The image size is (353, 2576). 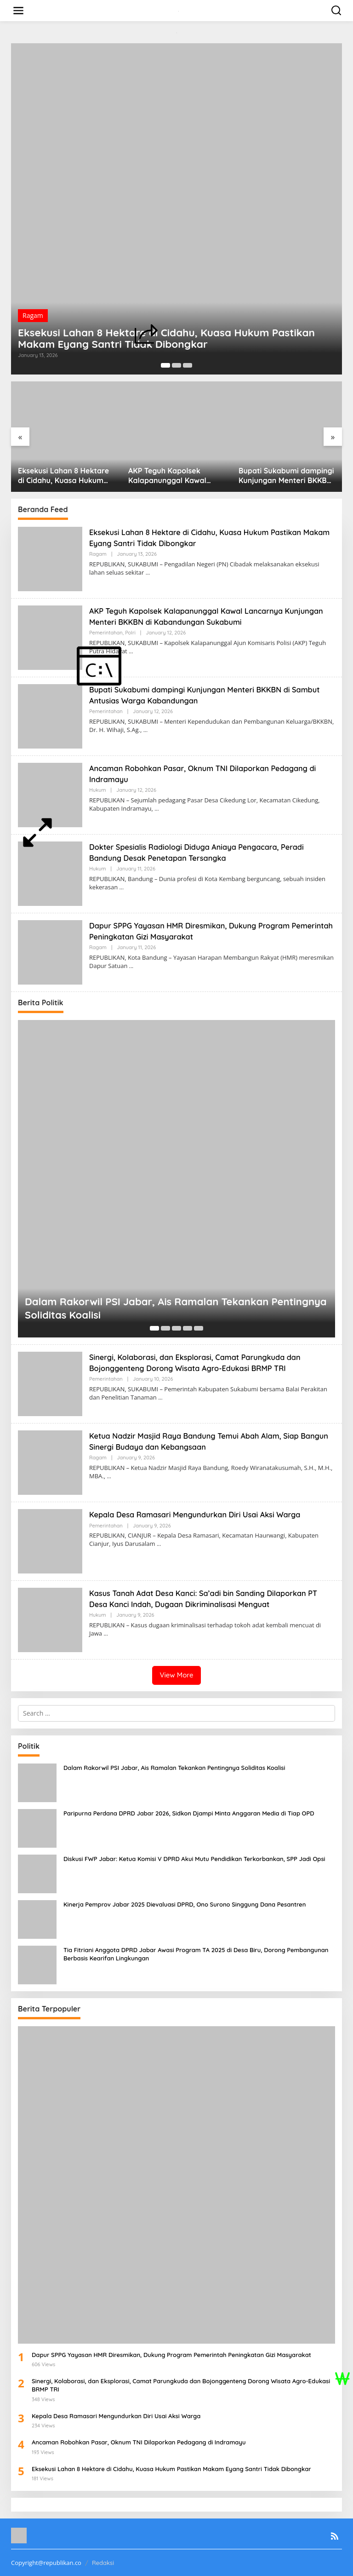 What do you see at coordinates (99, 666) in the screenshot?
I see `open command prompt terminal` at bounding box center [99, 666].